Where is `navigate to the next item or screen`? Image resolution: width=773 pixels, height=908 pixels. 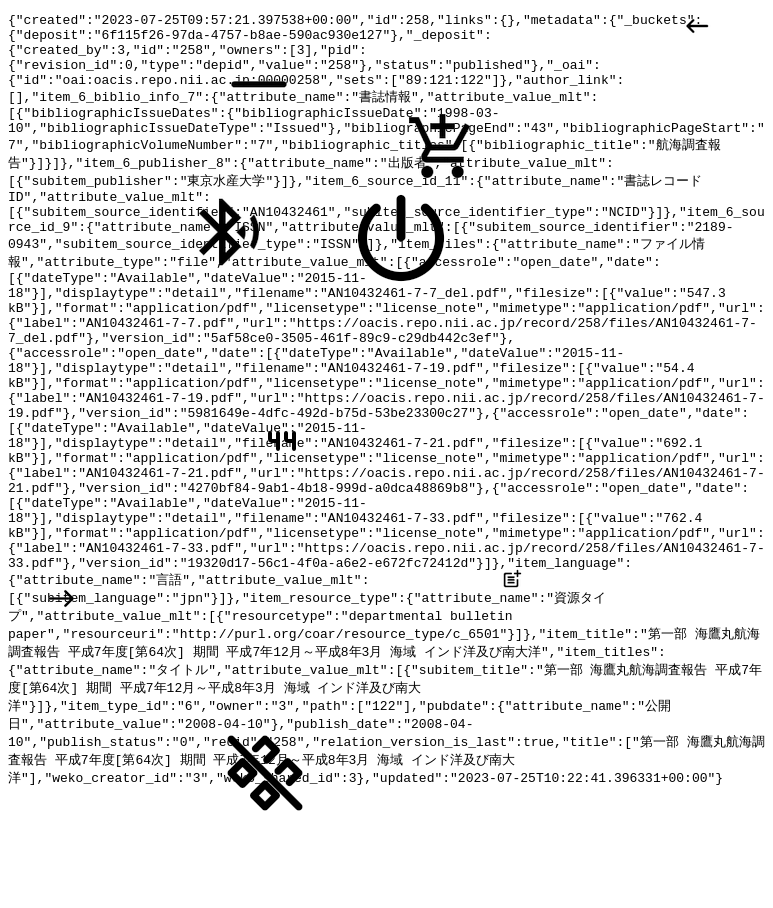
navigate to the next item or screen is located at coordinates (61, 598).